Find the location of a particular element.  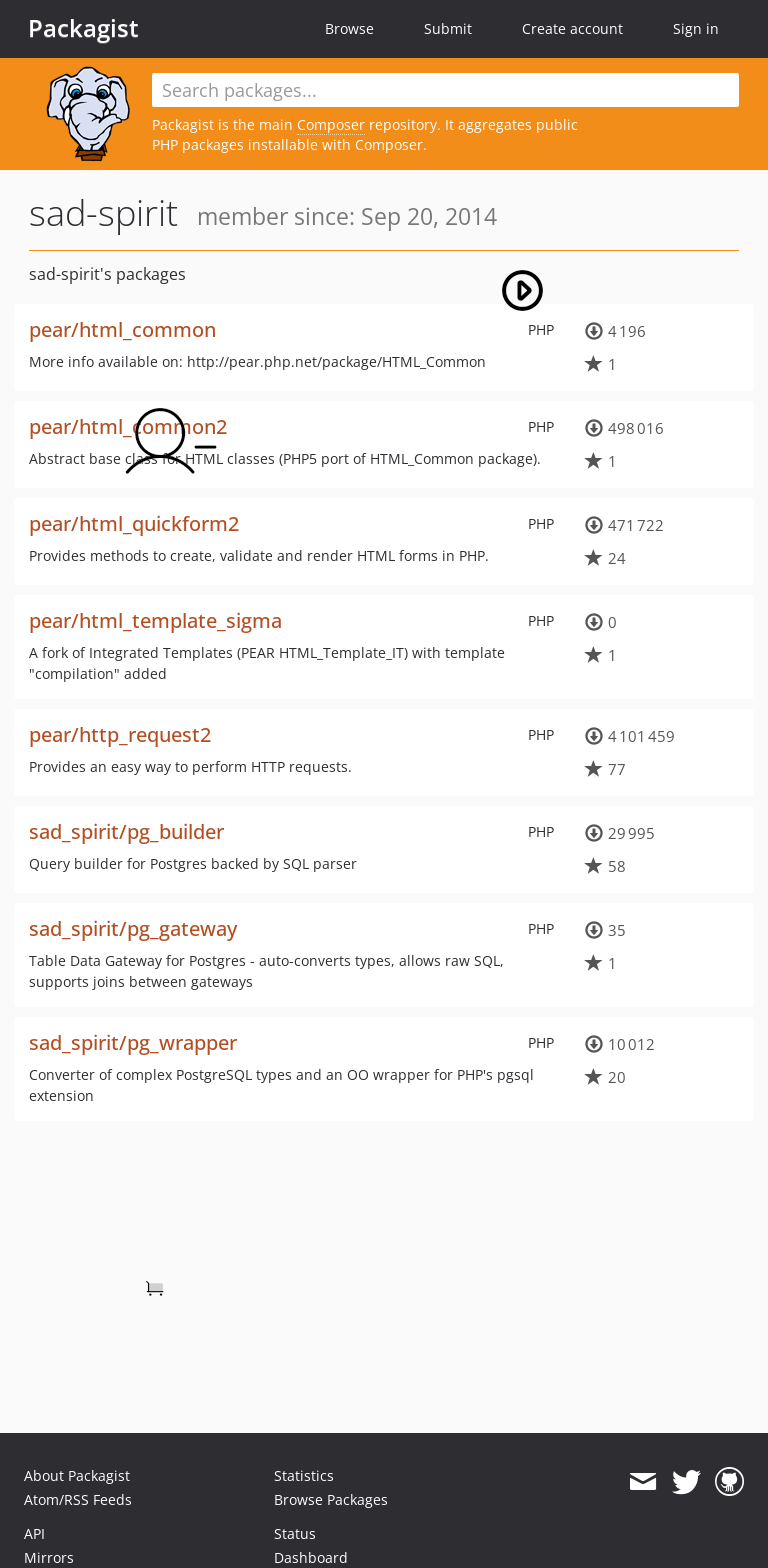

remove a user from a group or list is located at coordinates (168, 444).